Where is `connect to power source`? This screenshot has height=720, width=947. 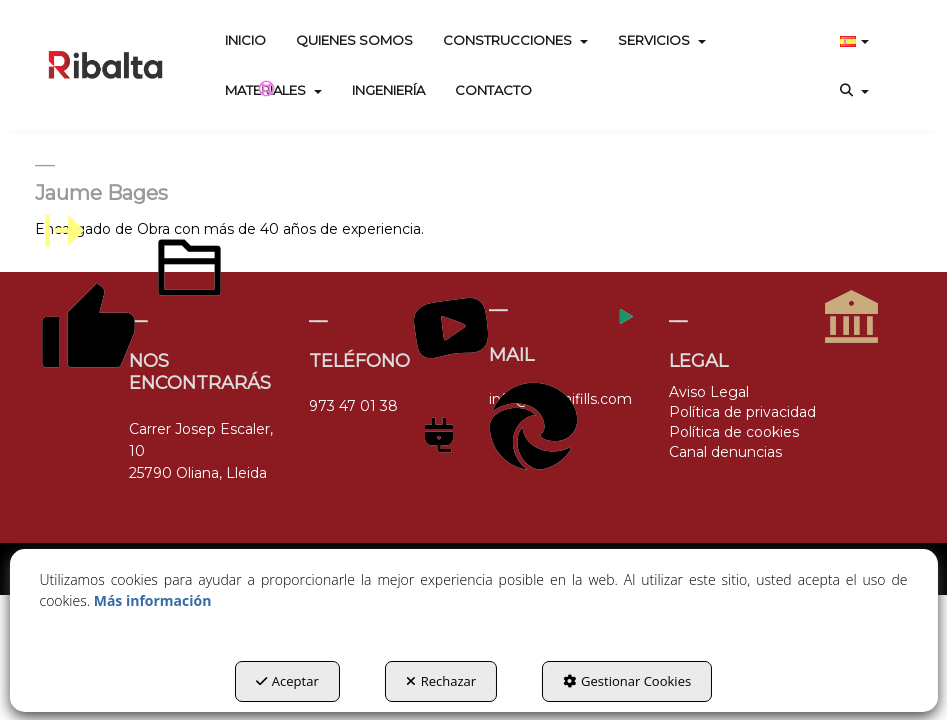
connect to power source is located at coordinates (439, 435).